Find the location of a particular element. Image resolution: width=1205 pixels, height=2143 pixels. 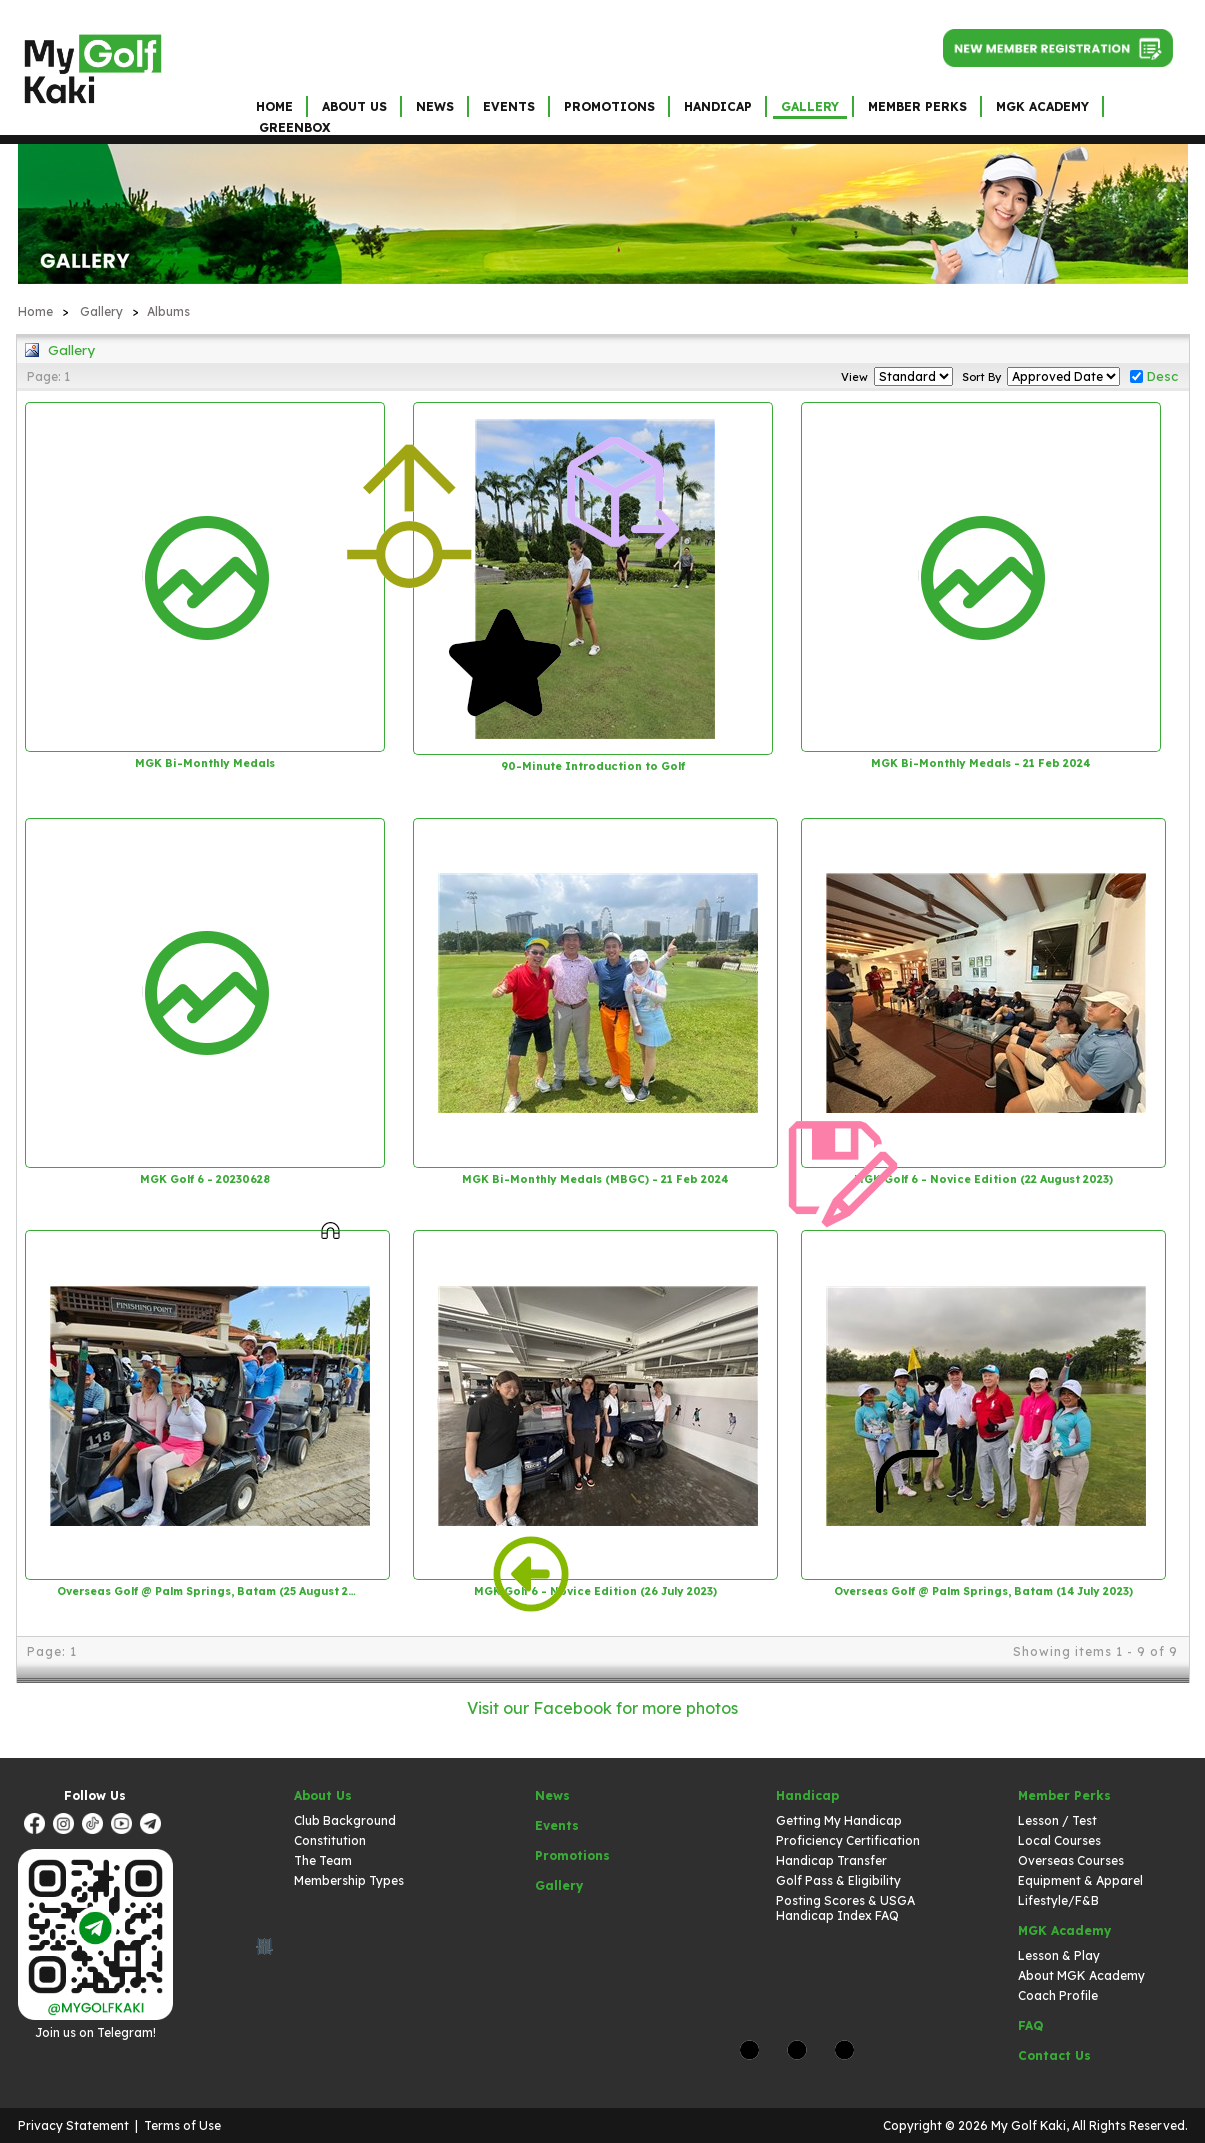

mark item as favorite is located at coordinates (505, 664).